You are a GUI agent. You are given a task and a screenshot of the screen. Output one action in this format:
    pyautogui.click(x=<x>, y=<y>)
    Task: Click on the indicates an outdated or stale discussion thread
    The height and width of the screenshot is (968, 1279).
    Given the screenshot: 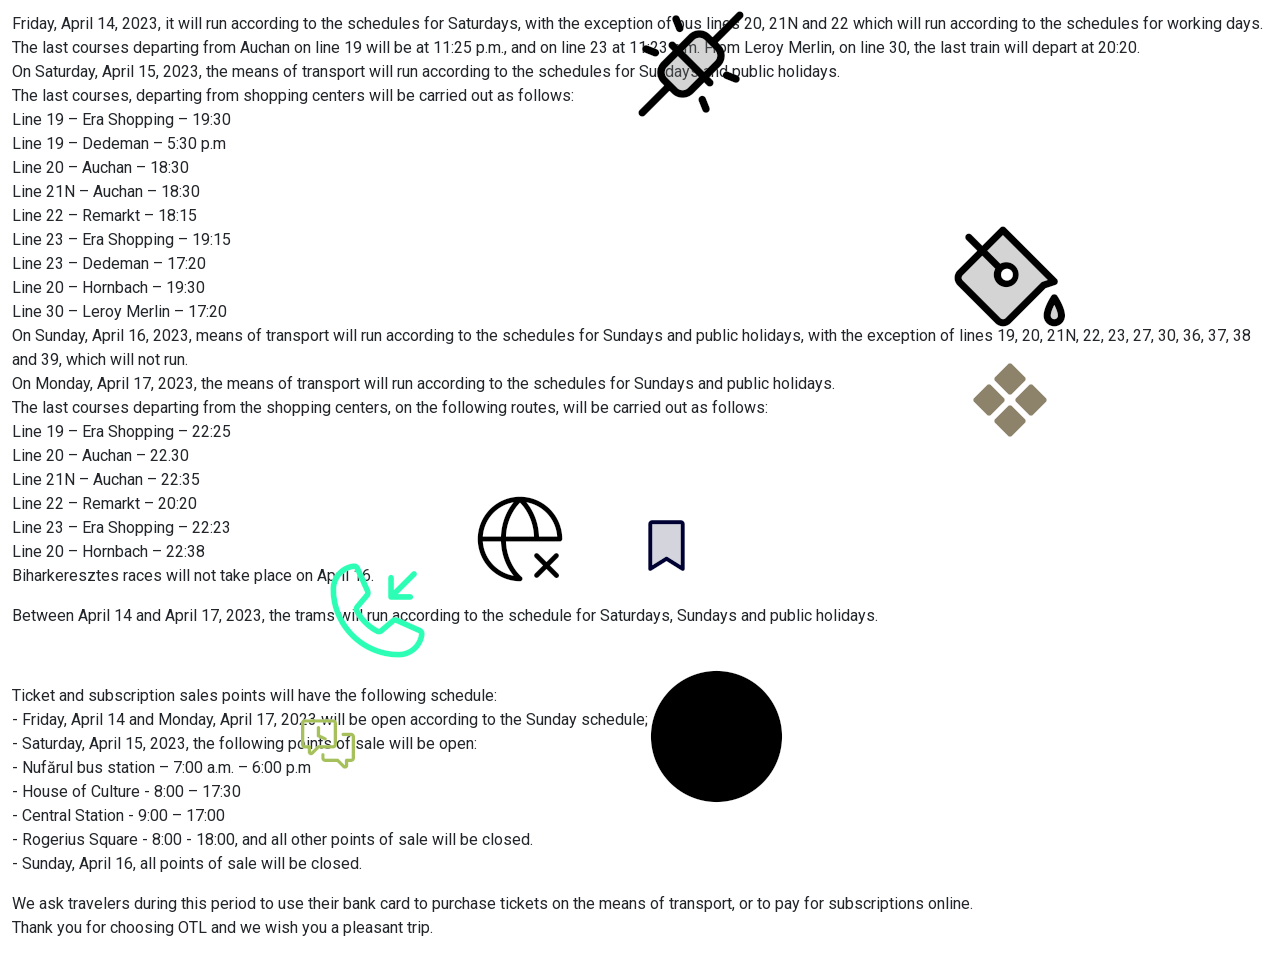 What is the action you would take?
    pyautogui.click(x=328, y=744)
    